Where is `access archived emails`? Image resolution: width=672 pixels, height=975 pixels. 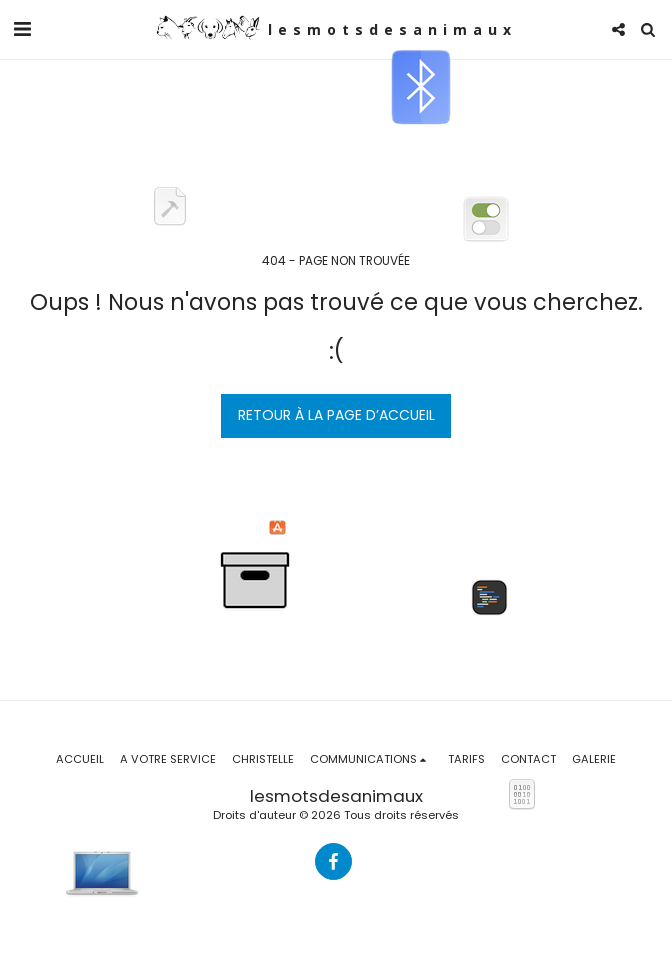
access archived emails is located at coordinates (255, 579).